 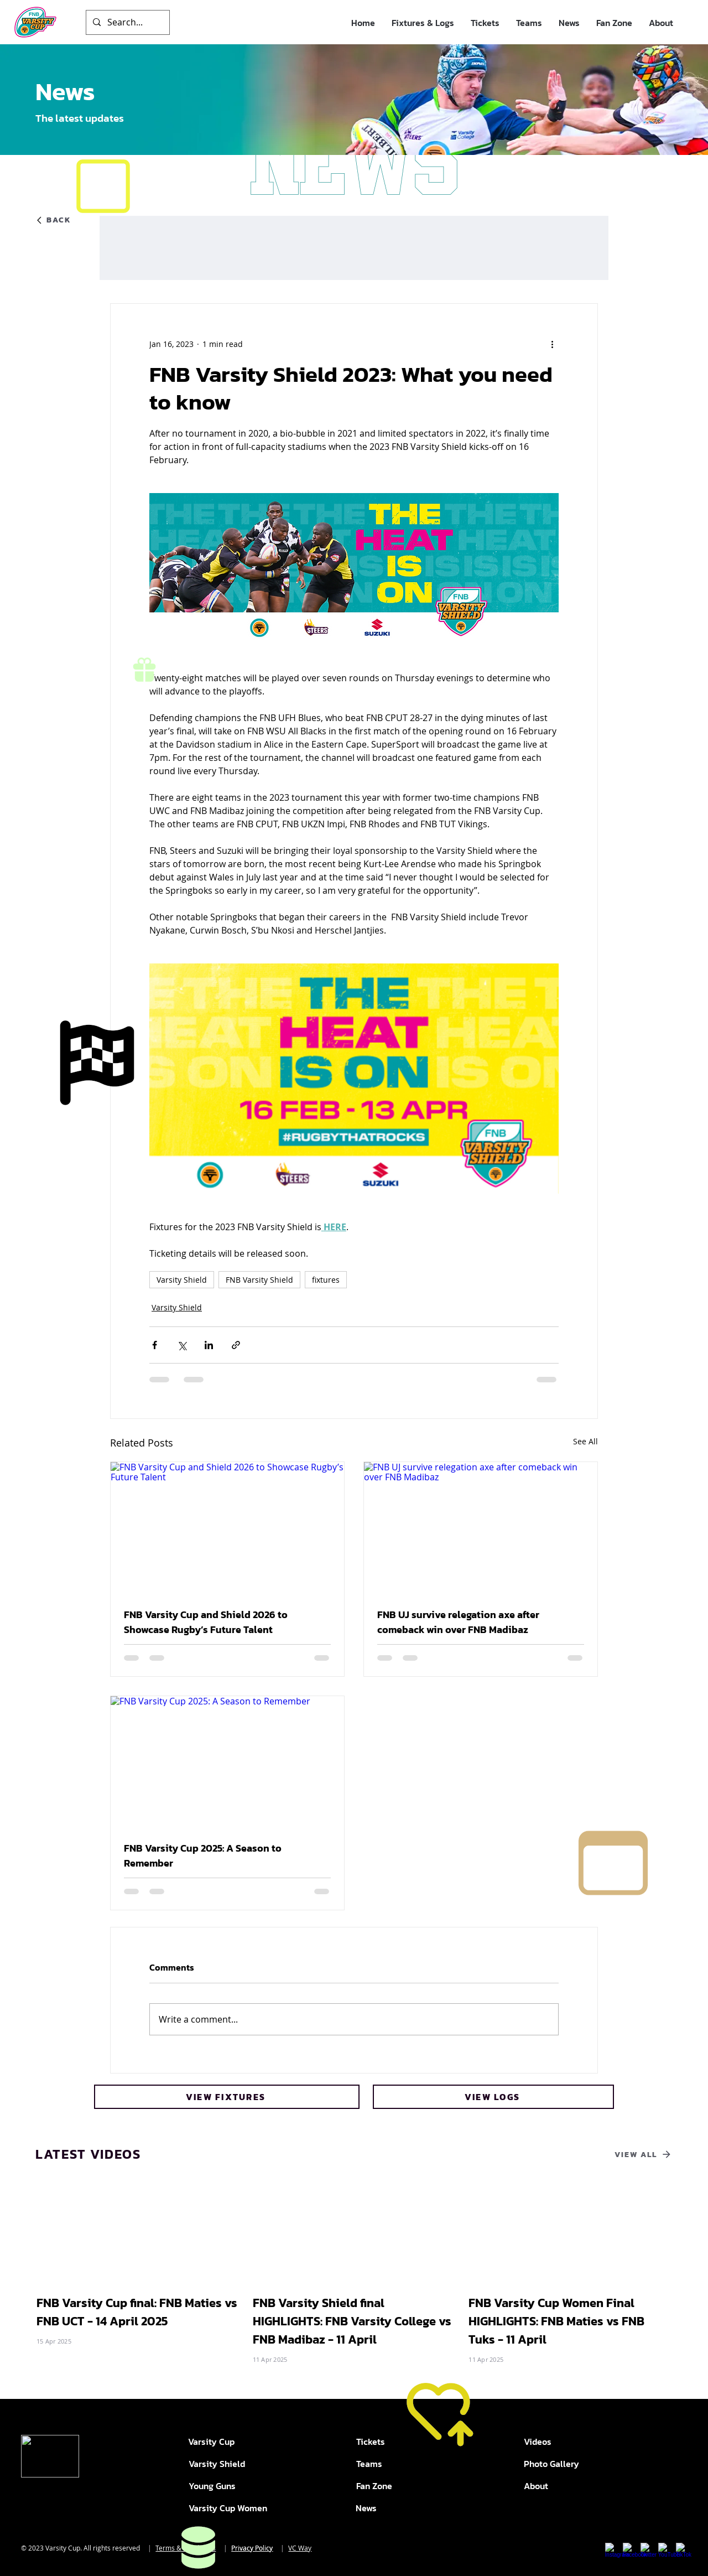 What do you see at coordinates (144, 670) in the screenshot?
I see `view or redeem a gift` at bounding box center [144, 670].